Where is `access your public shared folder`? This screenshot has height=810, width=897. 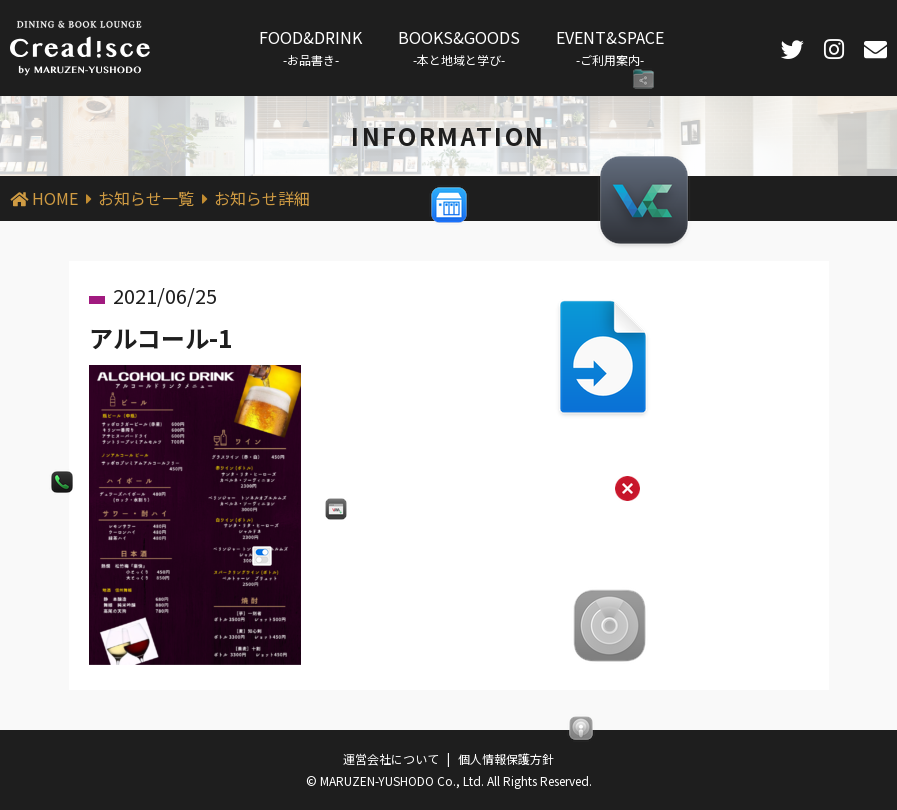
access your public shared folder is located at coordinates (643, 78).